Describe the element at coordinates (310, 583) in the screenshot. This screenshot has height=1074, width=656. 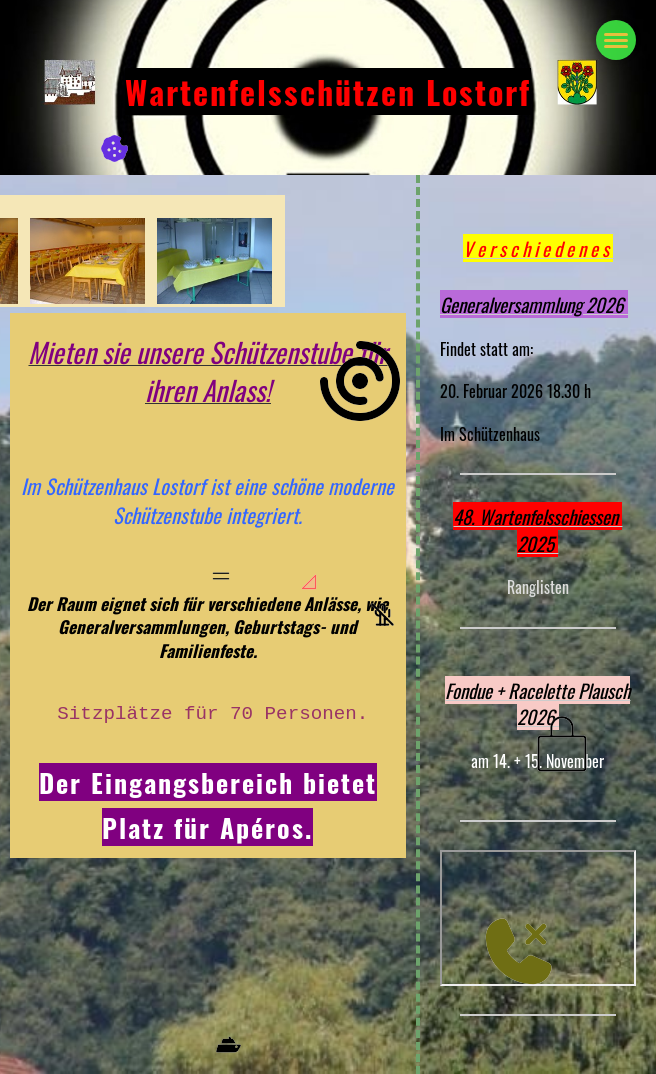
I see `adjust notch or display cutout settings` at that location.